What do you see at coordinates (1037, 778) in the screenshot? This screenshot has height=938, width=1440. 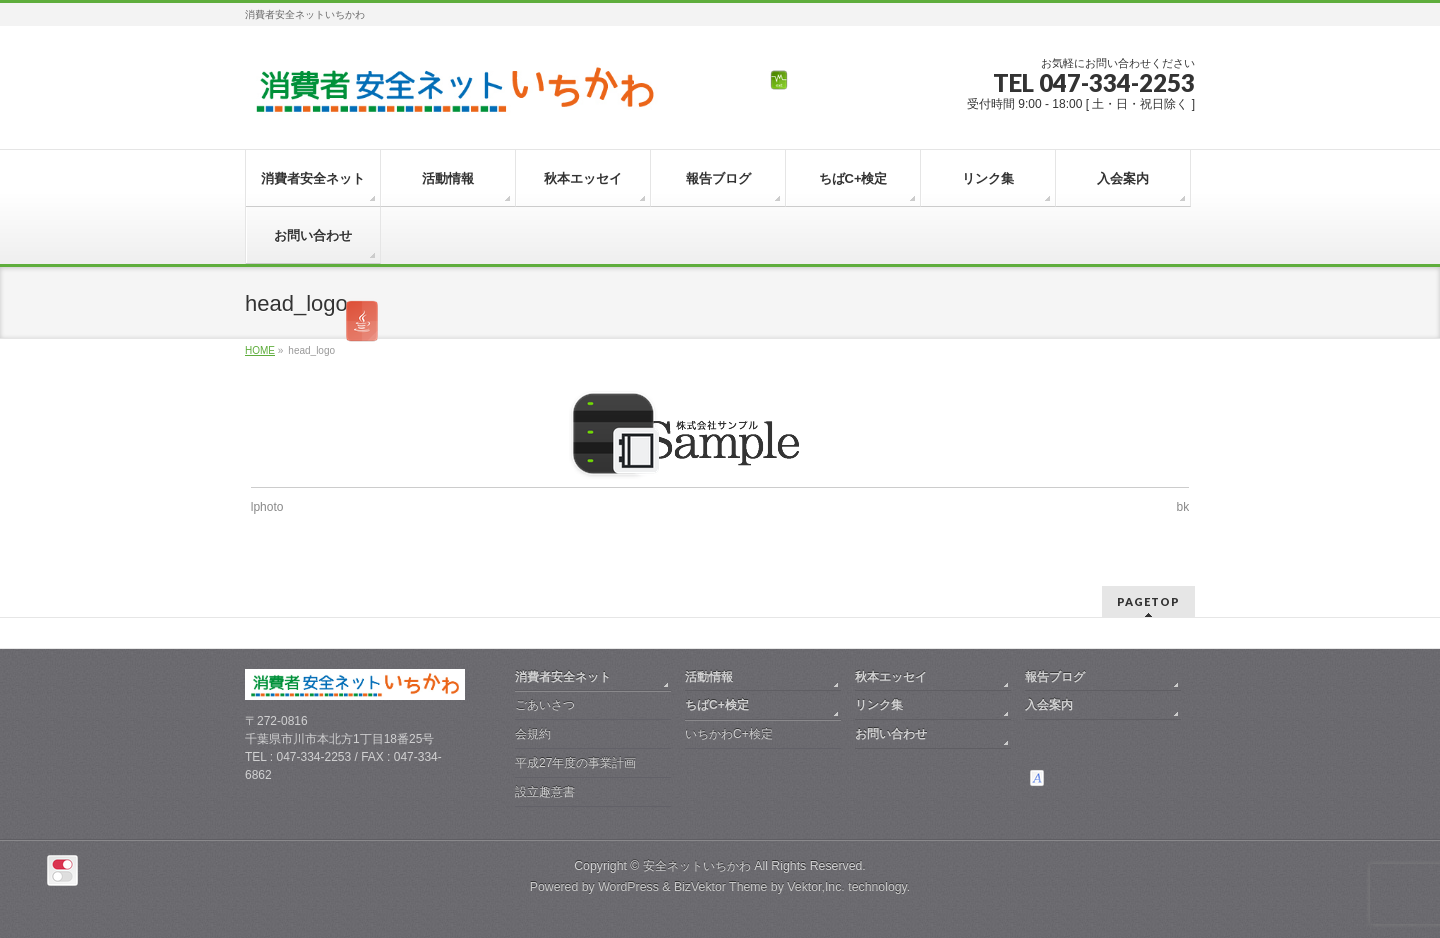 I see `an OpenType font file` at bounding box center [1037, 778].